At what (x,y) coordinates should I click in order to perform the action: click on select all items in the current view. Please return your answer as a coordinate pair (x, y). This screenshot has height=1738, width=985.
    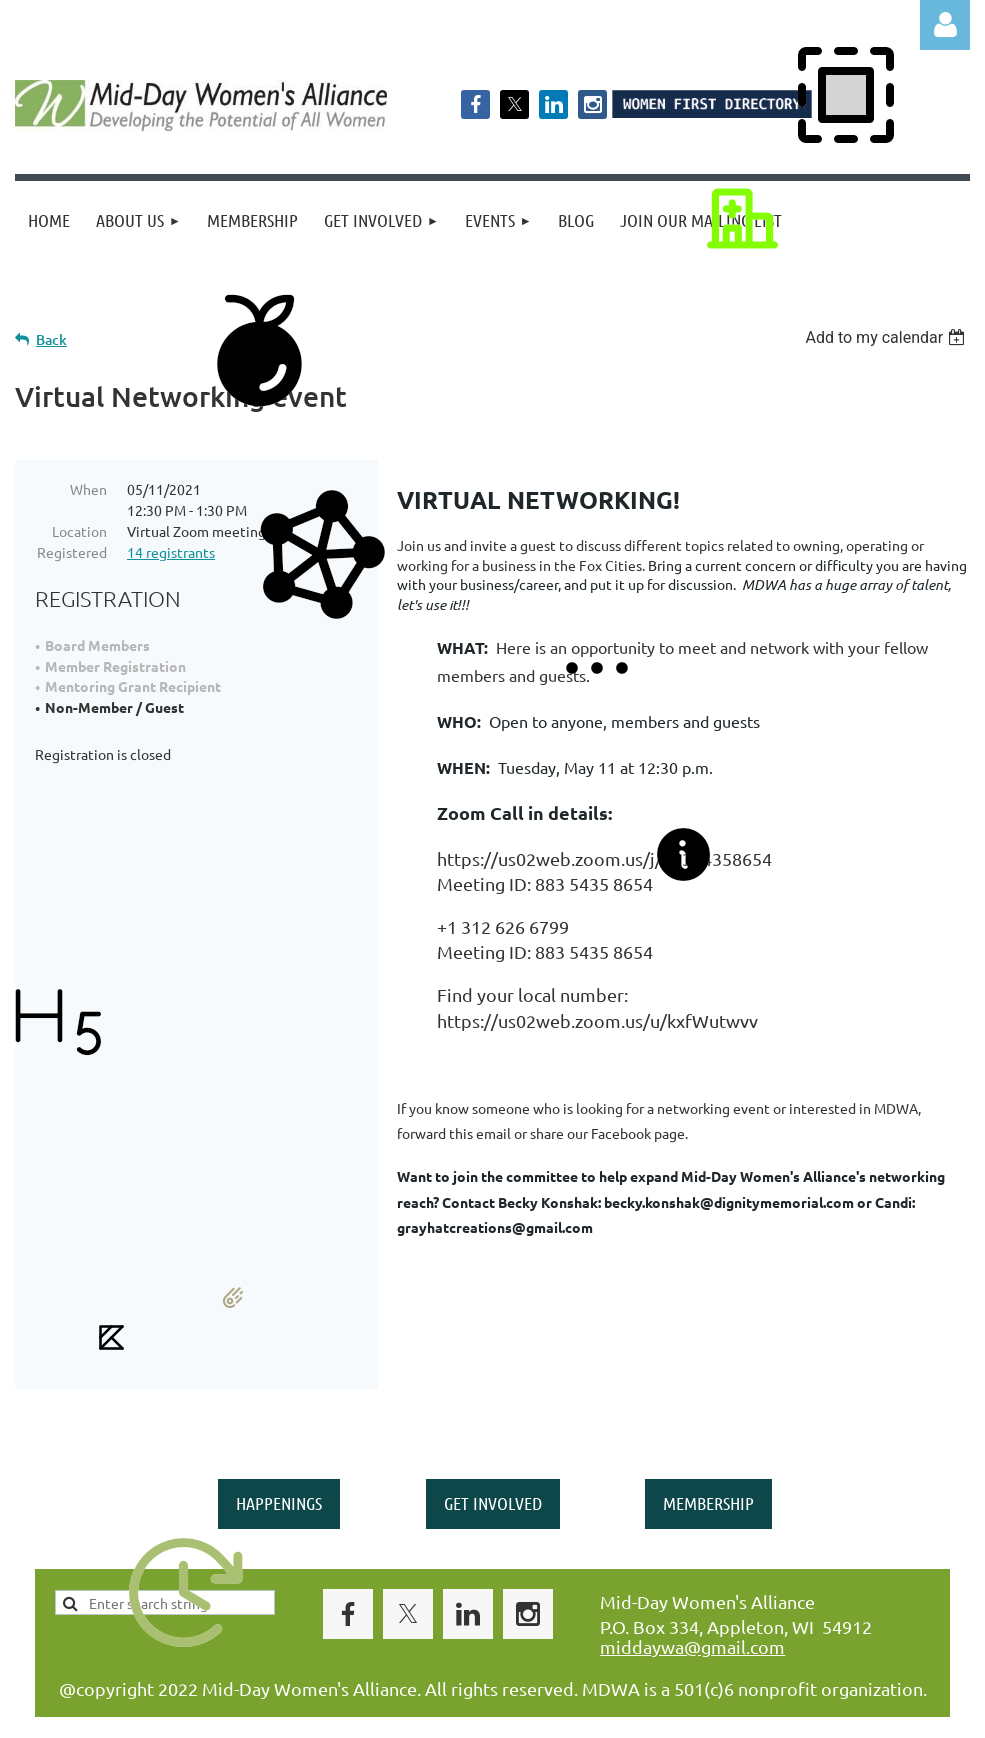
    Looking at the image, I should click on (846, 95).